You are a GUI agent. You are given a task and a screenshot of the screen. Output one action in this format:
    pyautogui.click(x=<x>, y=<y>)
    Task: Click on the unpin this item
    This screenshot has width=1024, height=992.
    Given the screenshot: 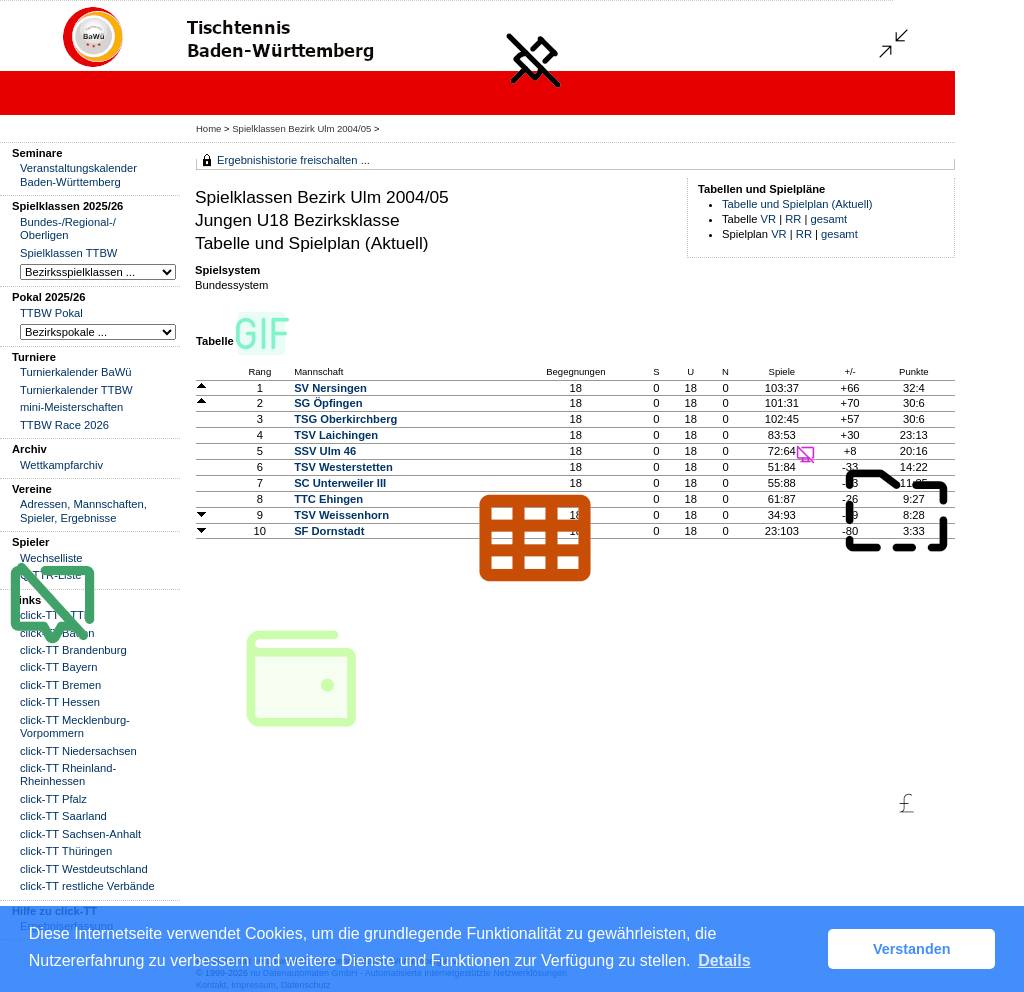 What is the action you would take?
    pyautogui.click(x=533, y=60)
    